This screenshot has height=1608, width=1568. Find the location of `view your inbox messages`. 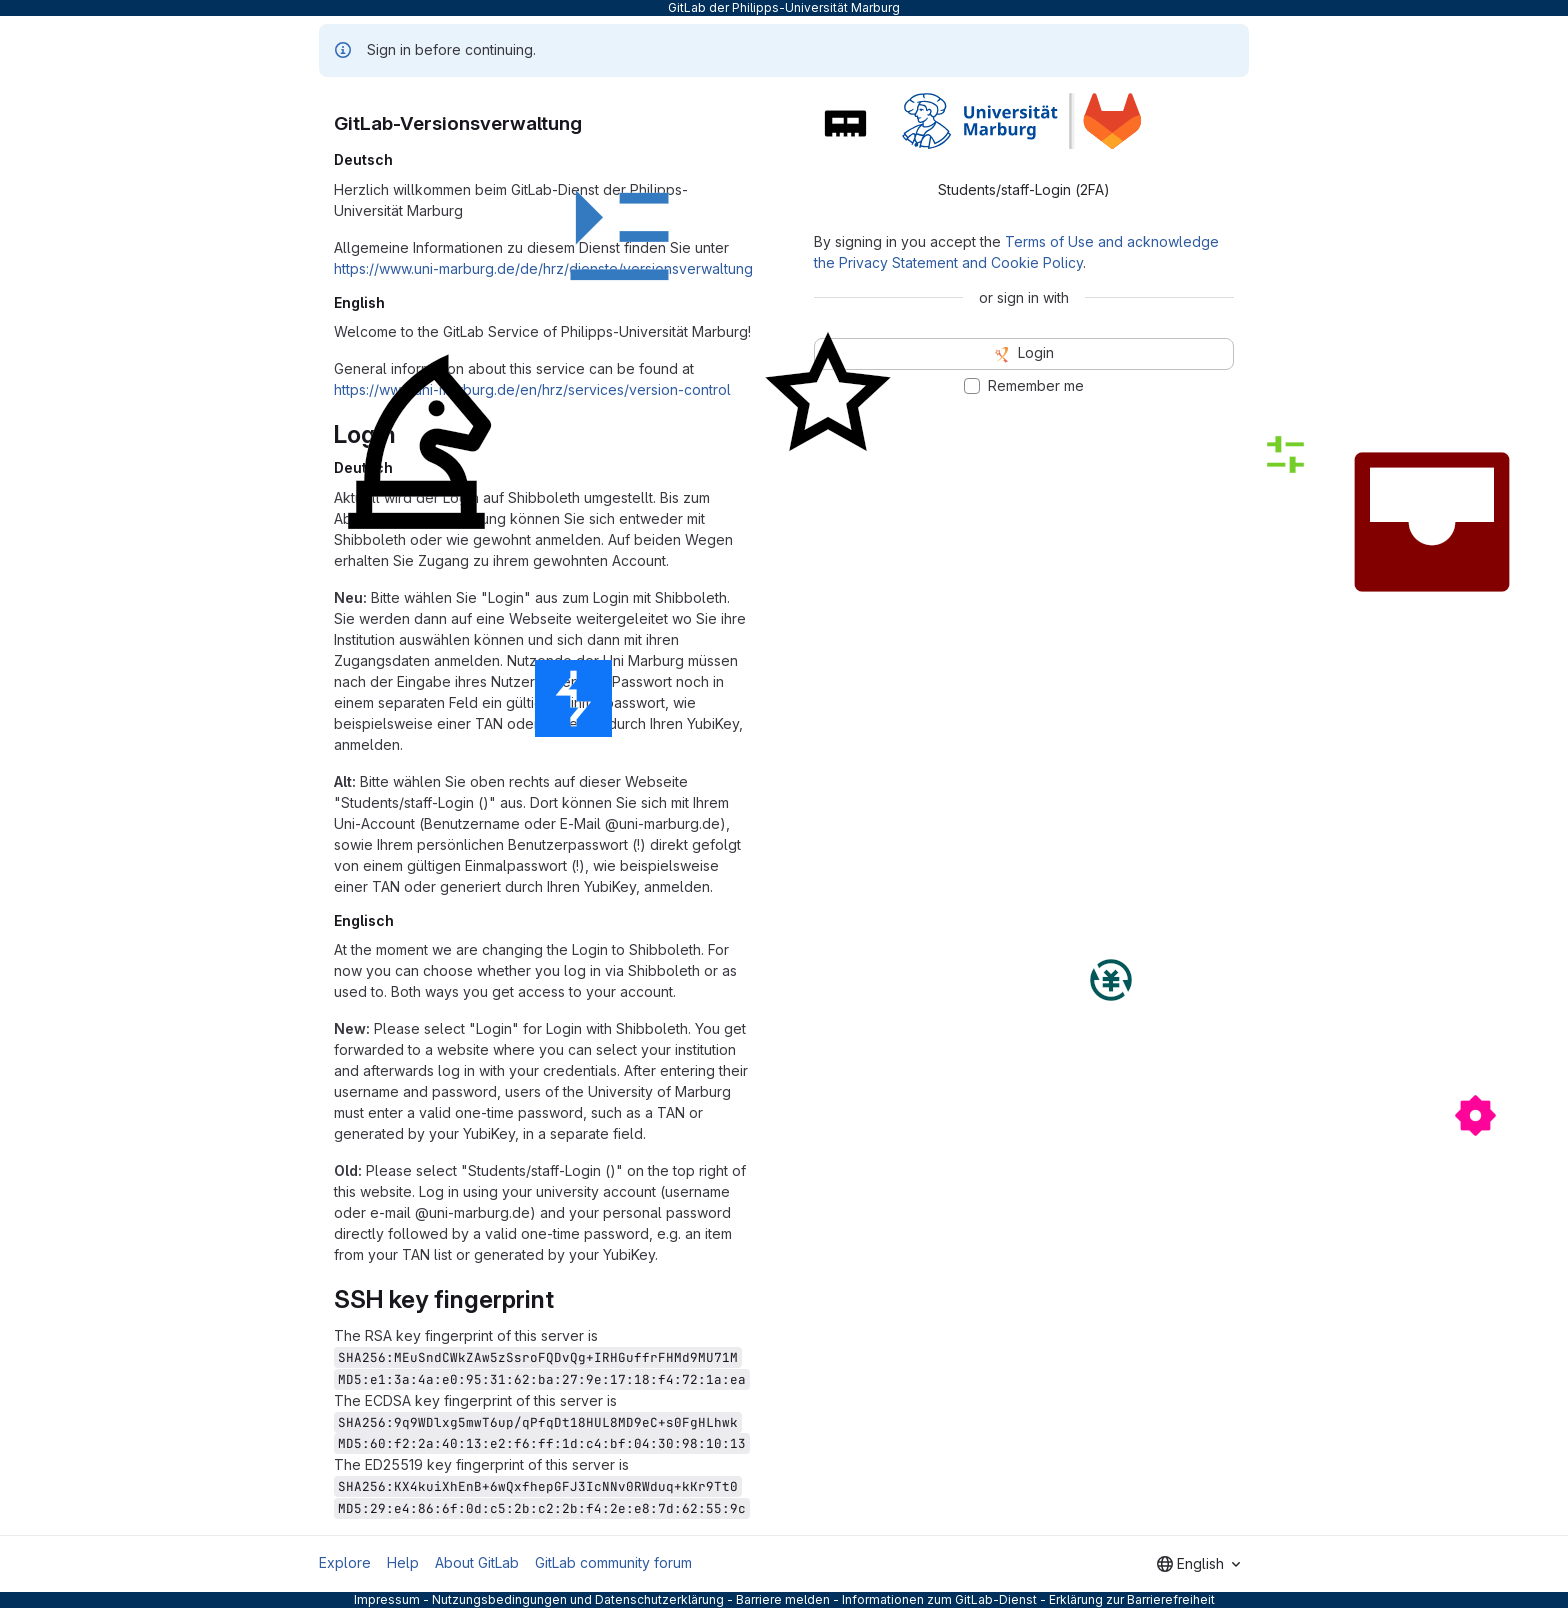

view your inbox messages is located at coordinates (1432, 522).